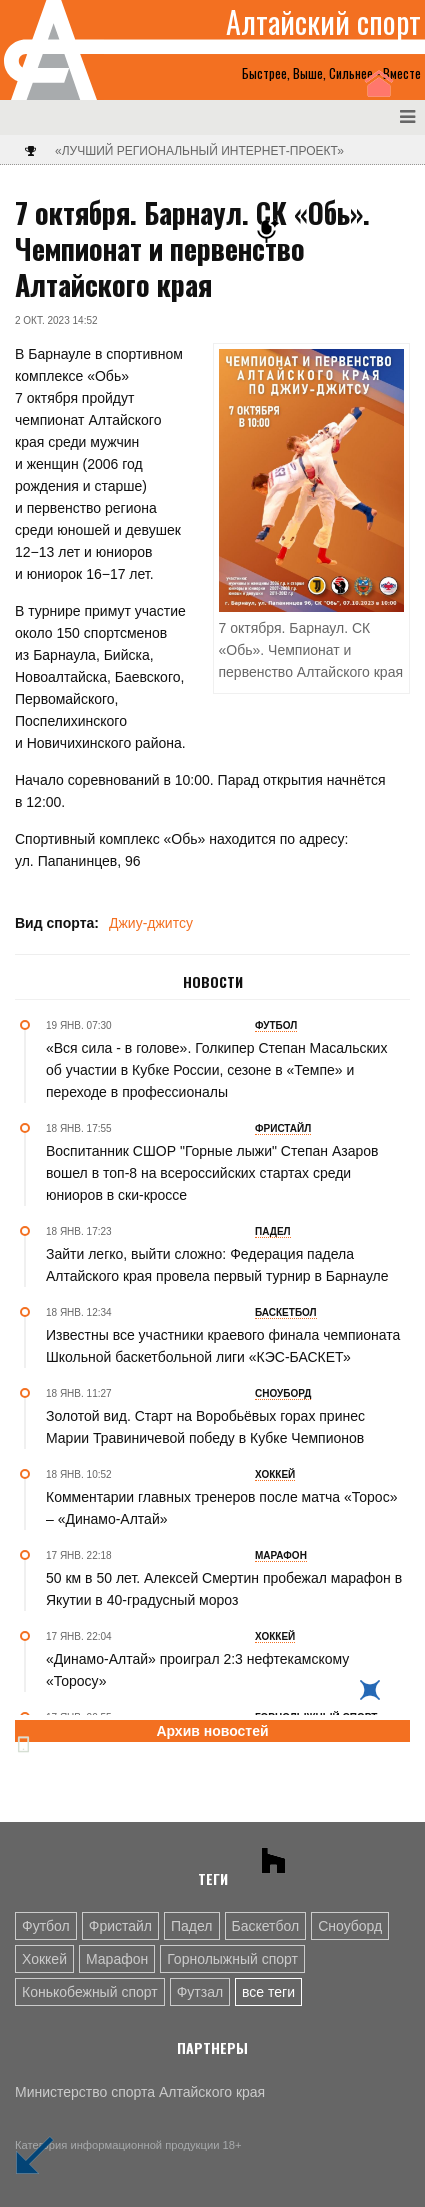  What do you see at coordinates (34, 2156) in the screenshot?
I see `navigate back and down` at bounding box center [34, 2156].